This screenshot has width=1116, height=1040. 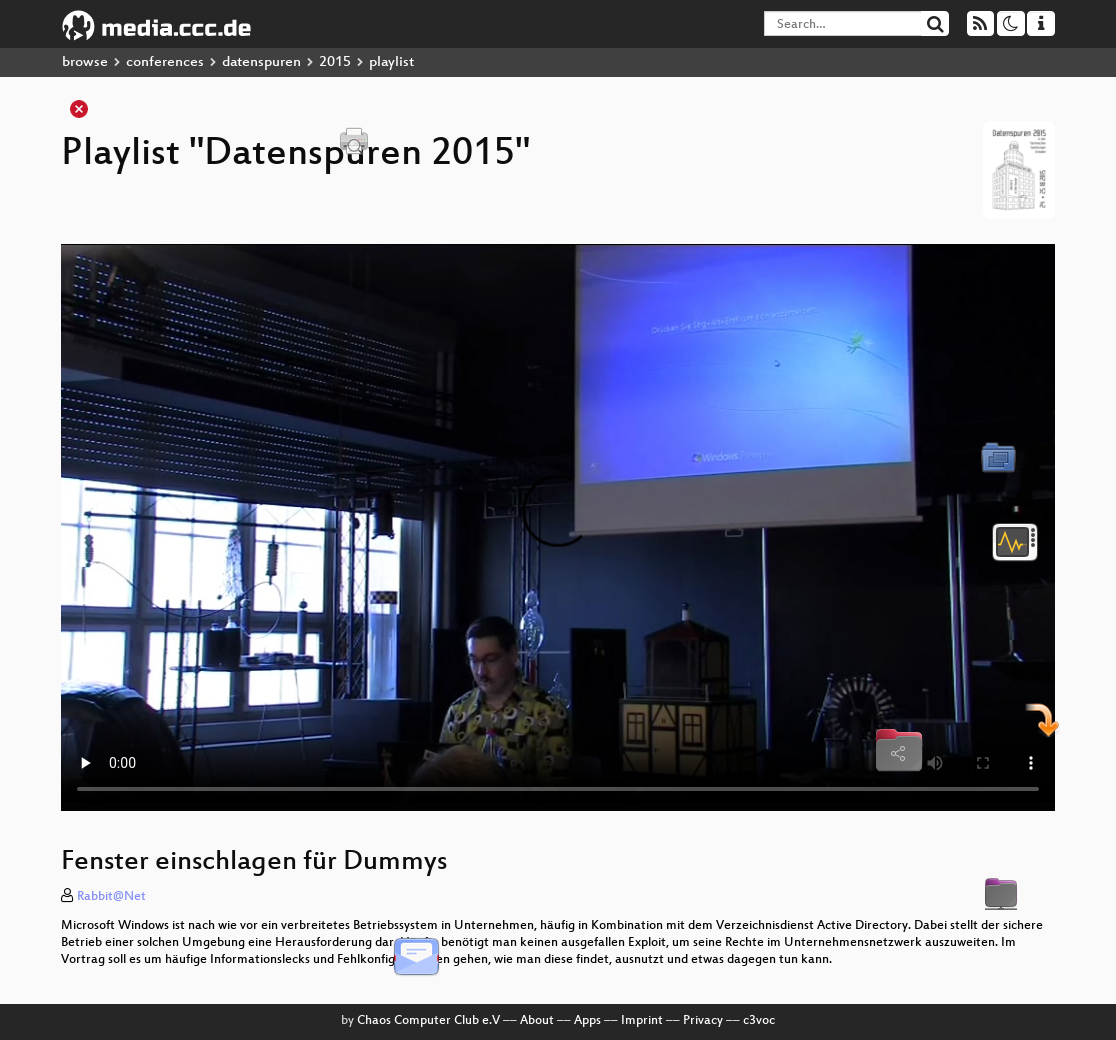 I want to click on rotate object clockwise, so click(x=1043, y=721).